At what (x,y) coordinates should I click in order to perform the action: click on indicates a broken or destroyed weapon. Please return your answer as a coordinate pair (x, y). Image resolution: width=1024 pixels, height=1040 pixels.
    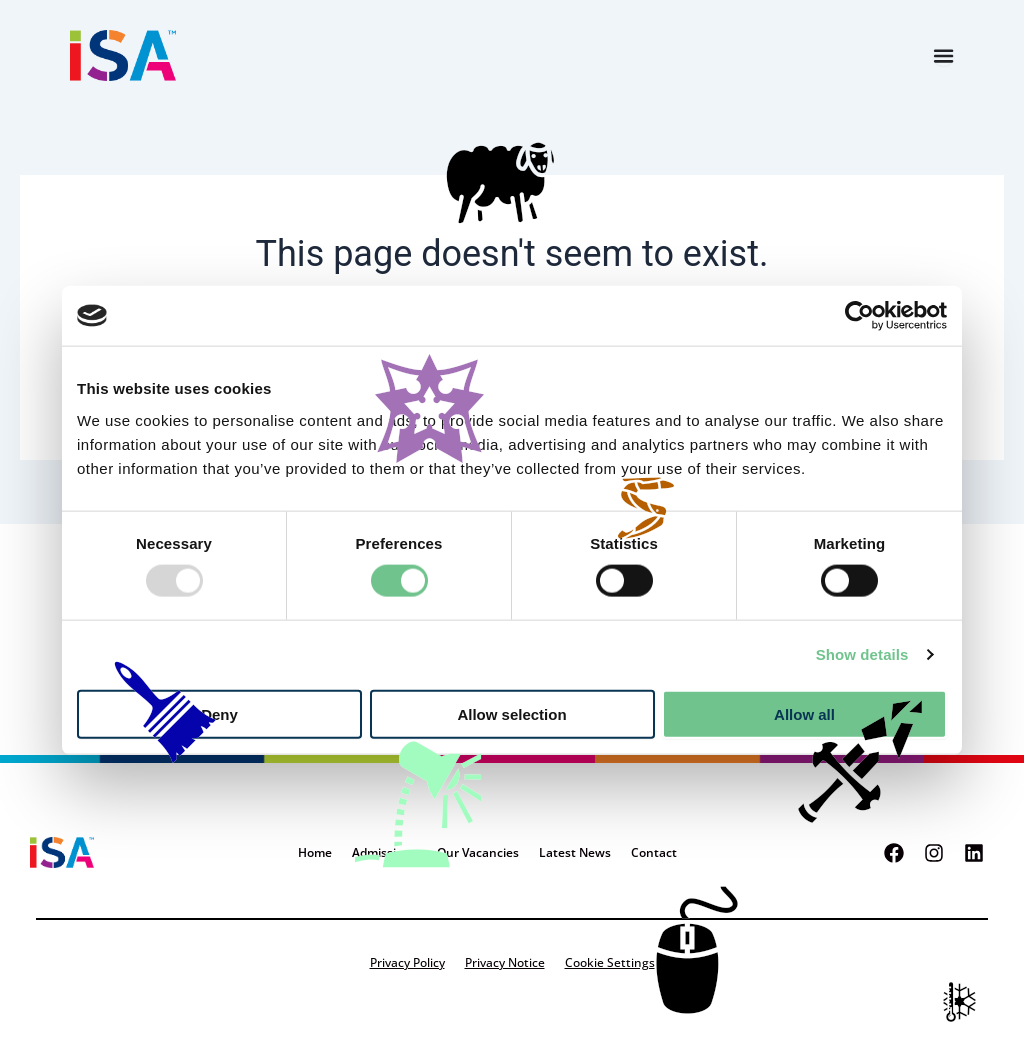
    Looking at the image, I should click on (859, 763).